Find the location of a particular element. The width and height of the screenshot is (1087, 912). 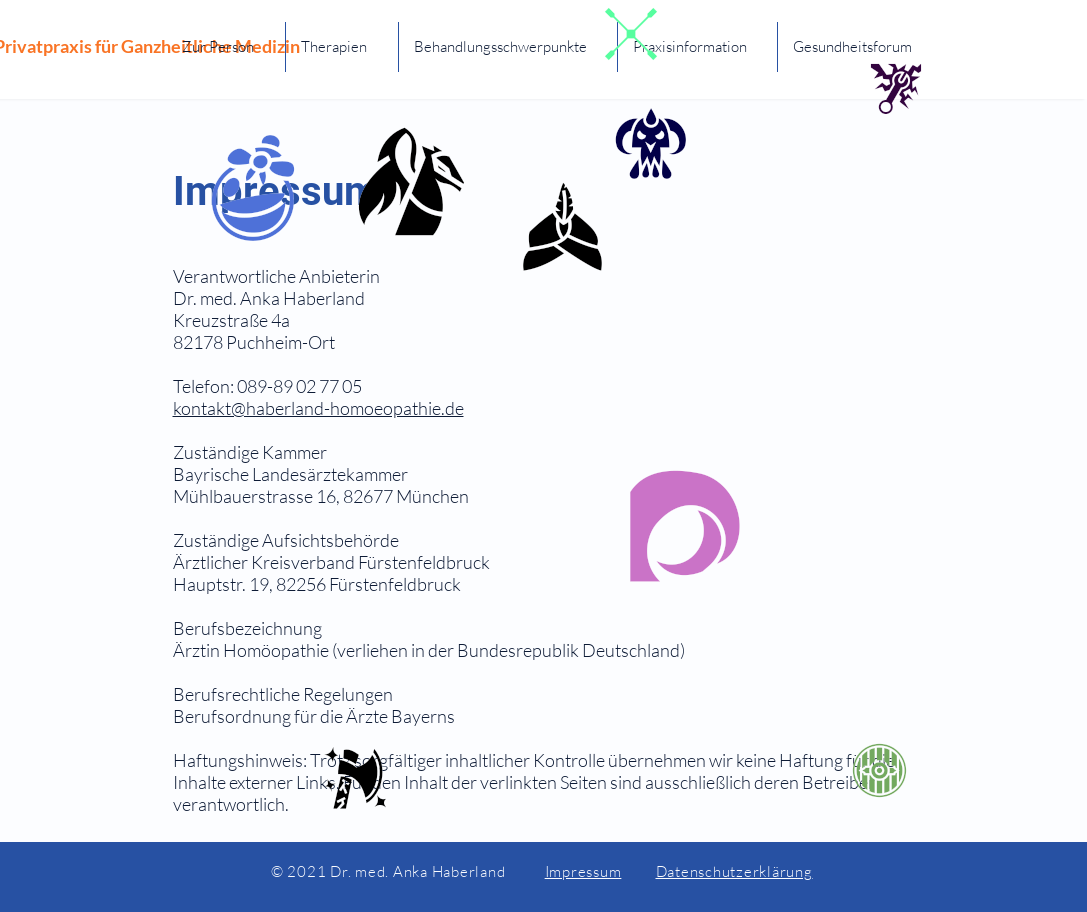

diablo or demon-themed game mode is located at coordinates (651, 144).